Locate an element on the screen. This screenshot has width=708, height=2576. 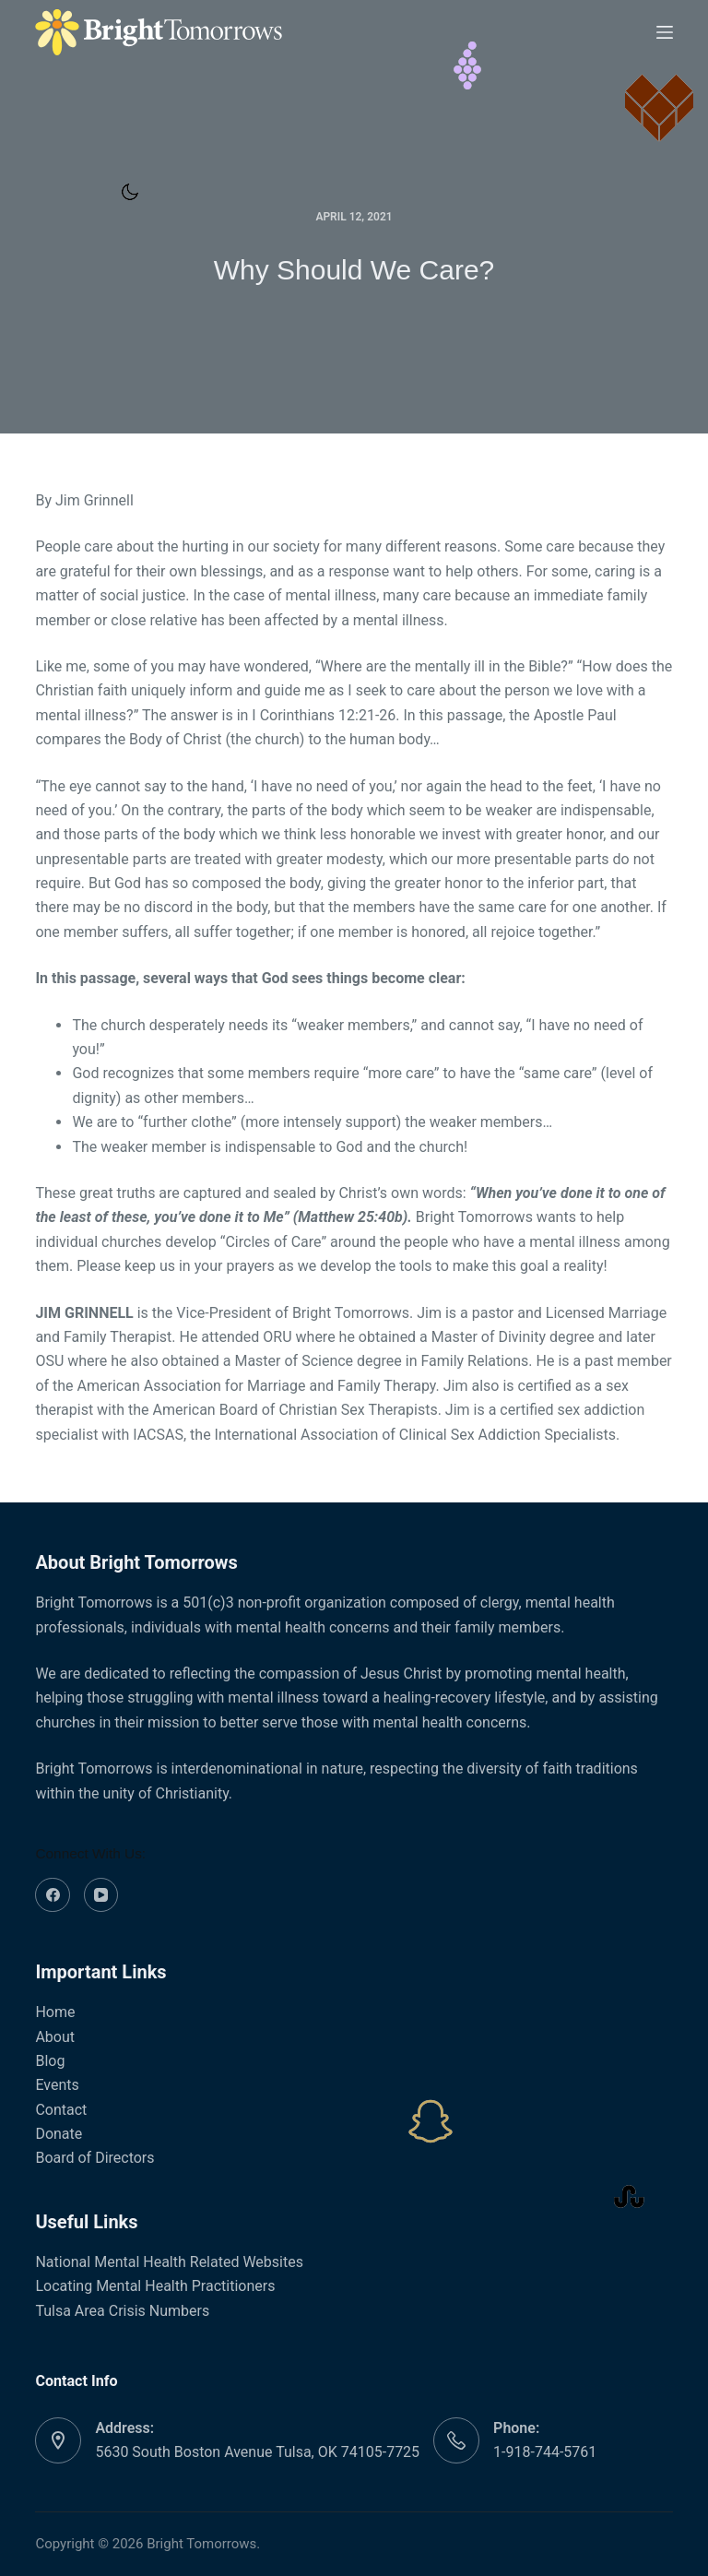
stumbleupon logo is located at coordinates (629, 2196).